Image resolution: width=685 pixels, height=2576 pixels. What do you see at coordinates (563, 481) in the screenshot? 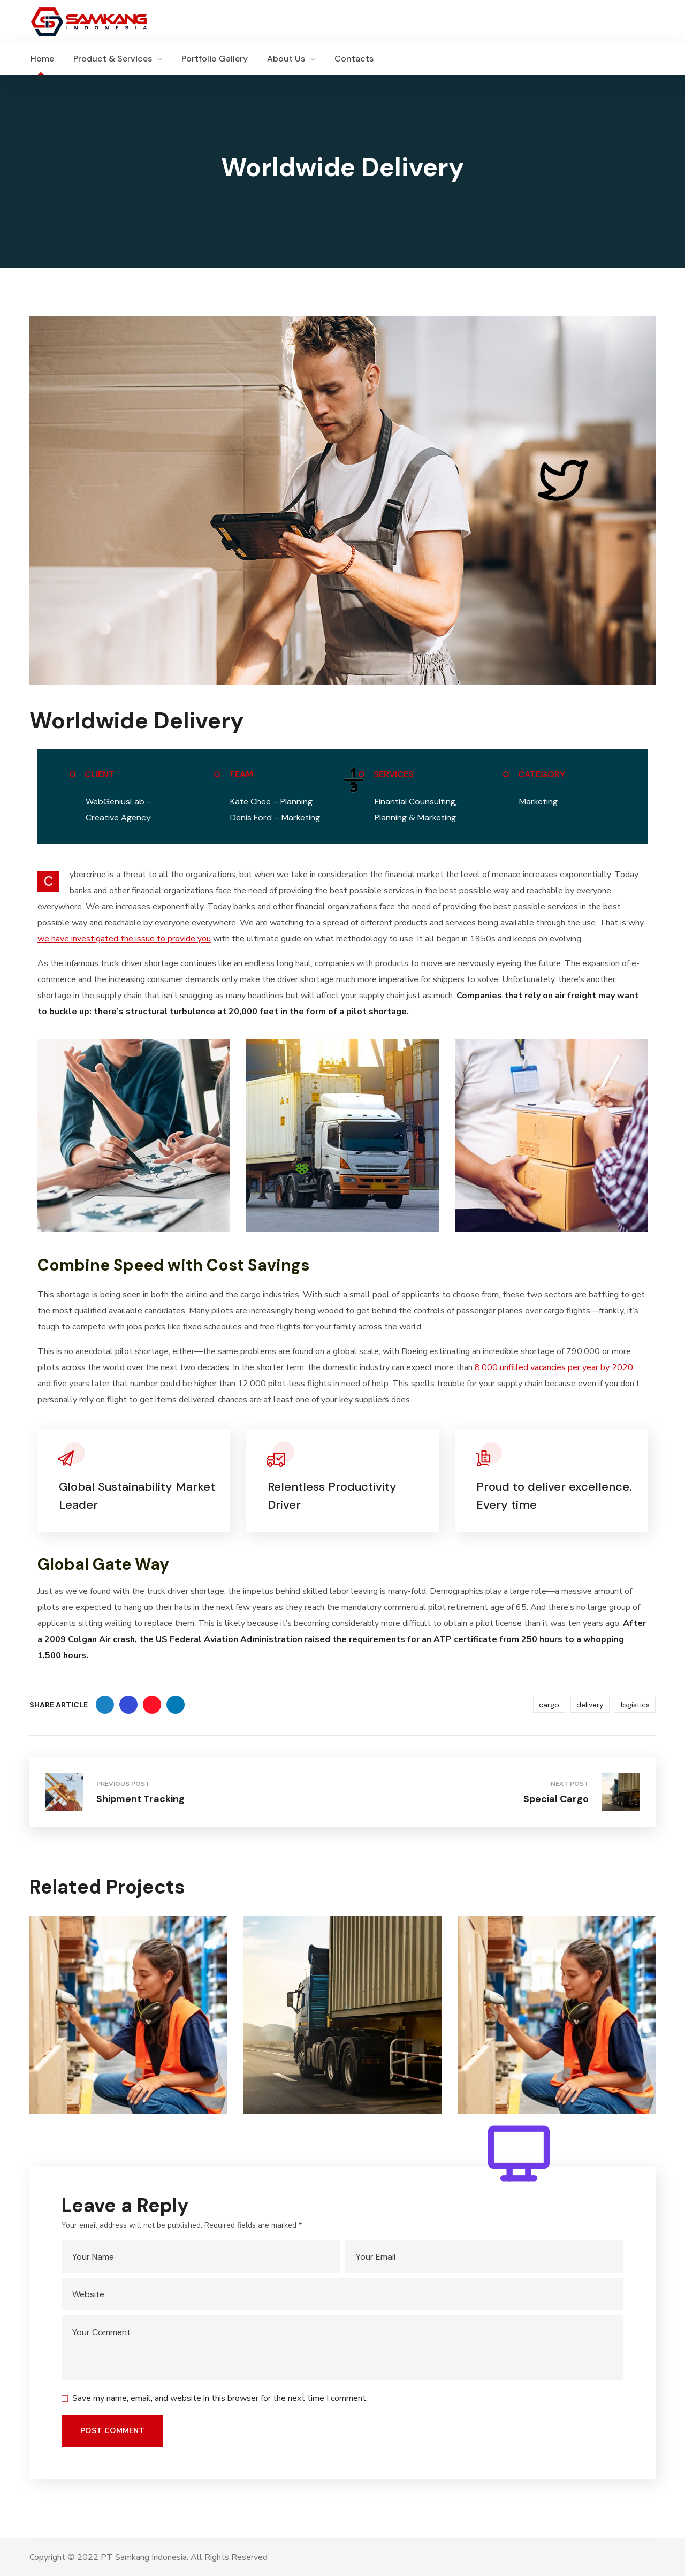
I see `share to twitter` at bounding box center [563, 481].